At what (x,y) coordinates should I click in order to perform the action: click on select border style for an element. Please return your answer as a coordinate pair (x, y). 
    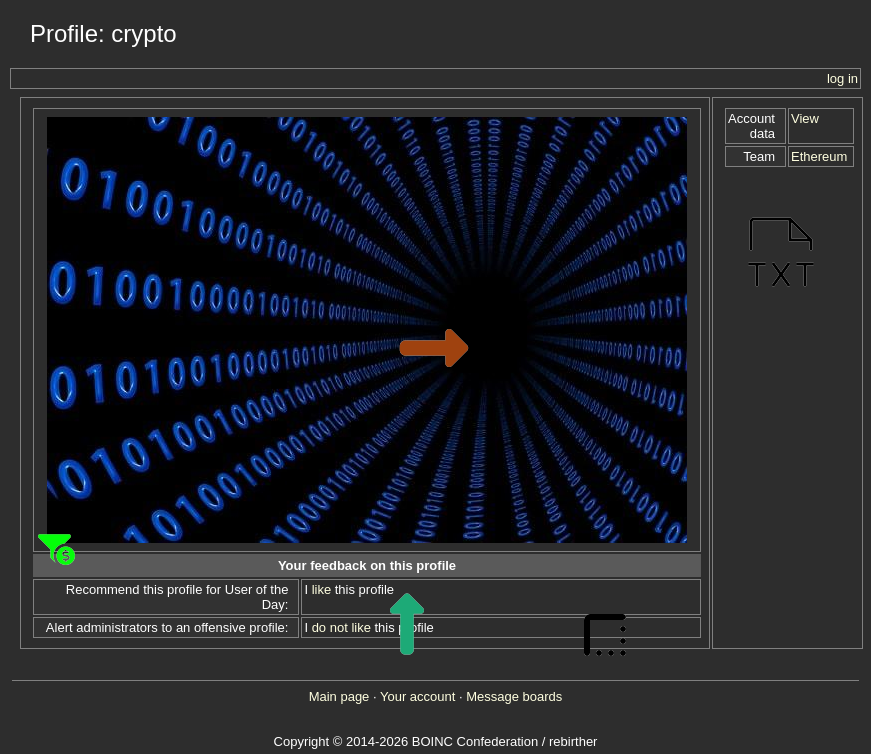
    Looking at the image, I should click on (605, 635).